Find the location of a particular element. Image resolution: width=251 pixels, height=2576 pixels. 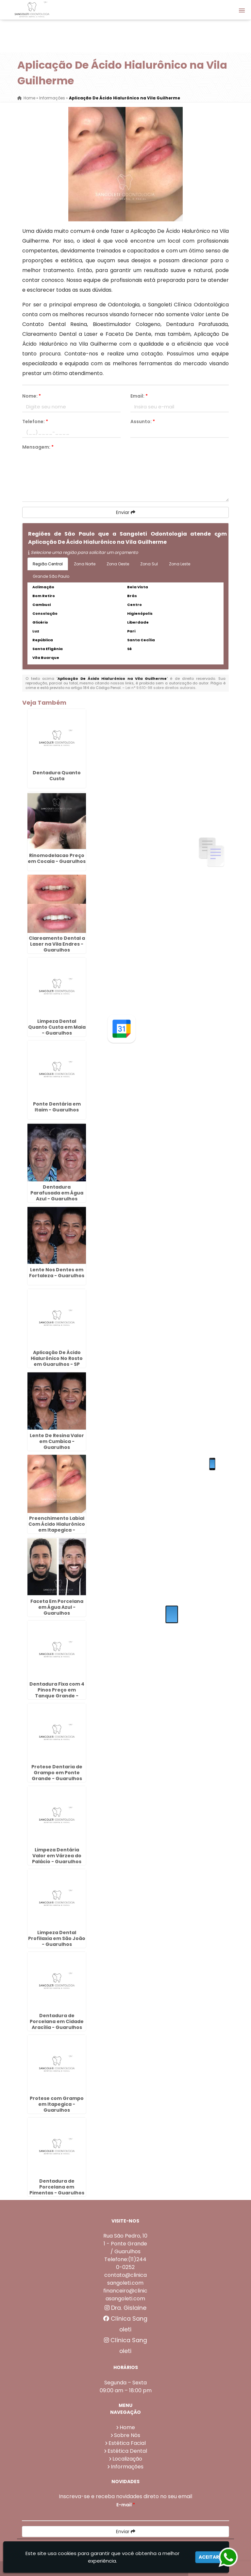

copy selected content to clipboard is located at coordinates (211, 852).